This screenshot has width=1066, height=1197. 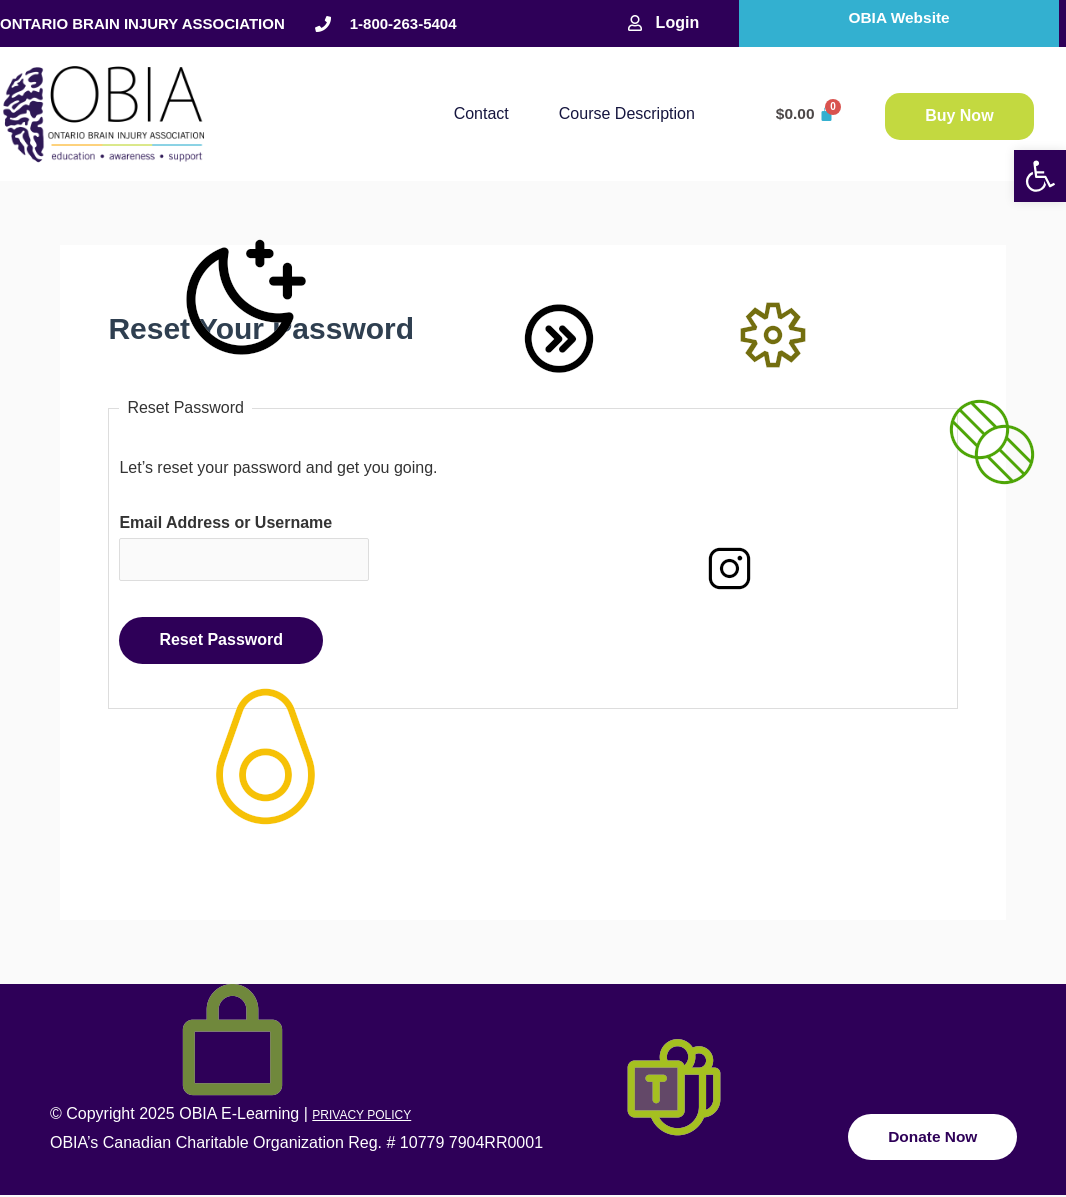 I want to click on open microsoft teams, so click(x=674, y=1089).